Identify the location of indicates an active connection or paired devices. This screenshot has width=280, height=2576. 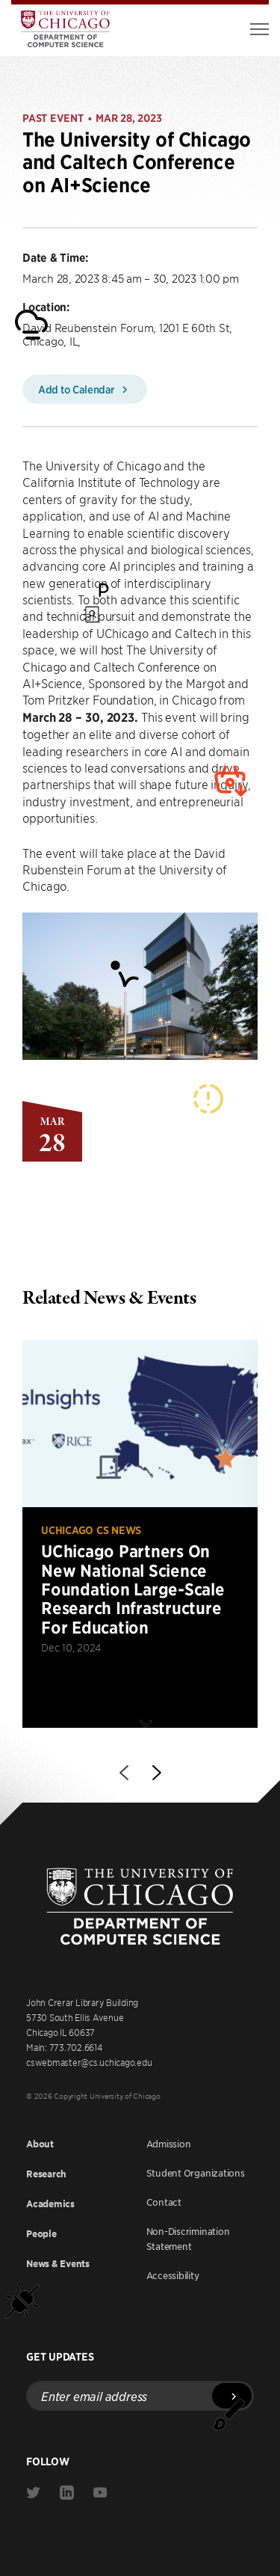
(22, 2301).